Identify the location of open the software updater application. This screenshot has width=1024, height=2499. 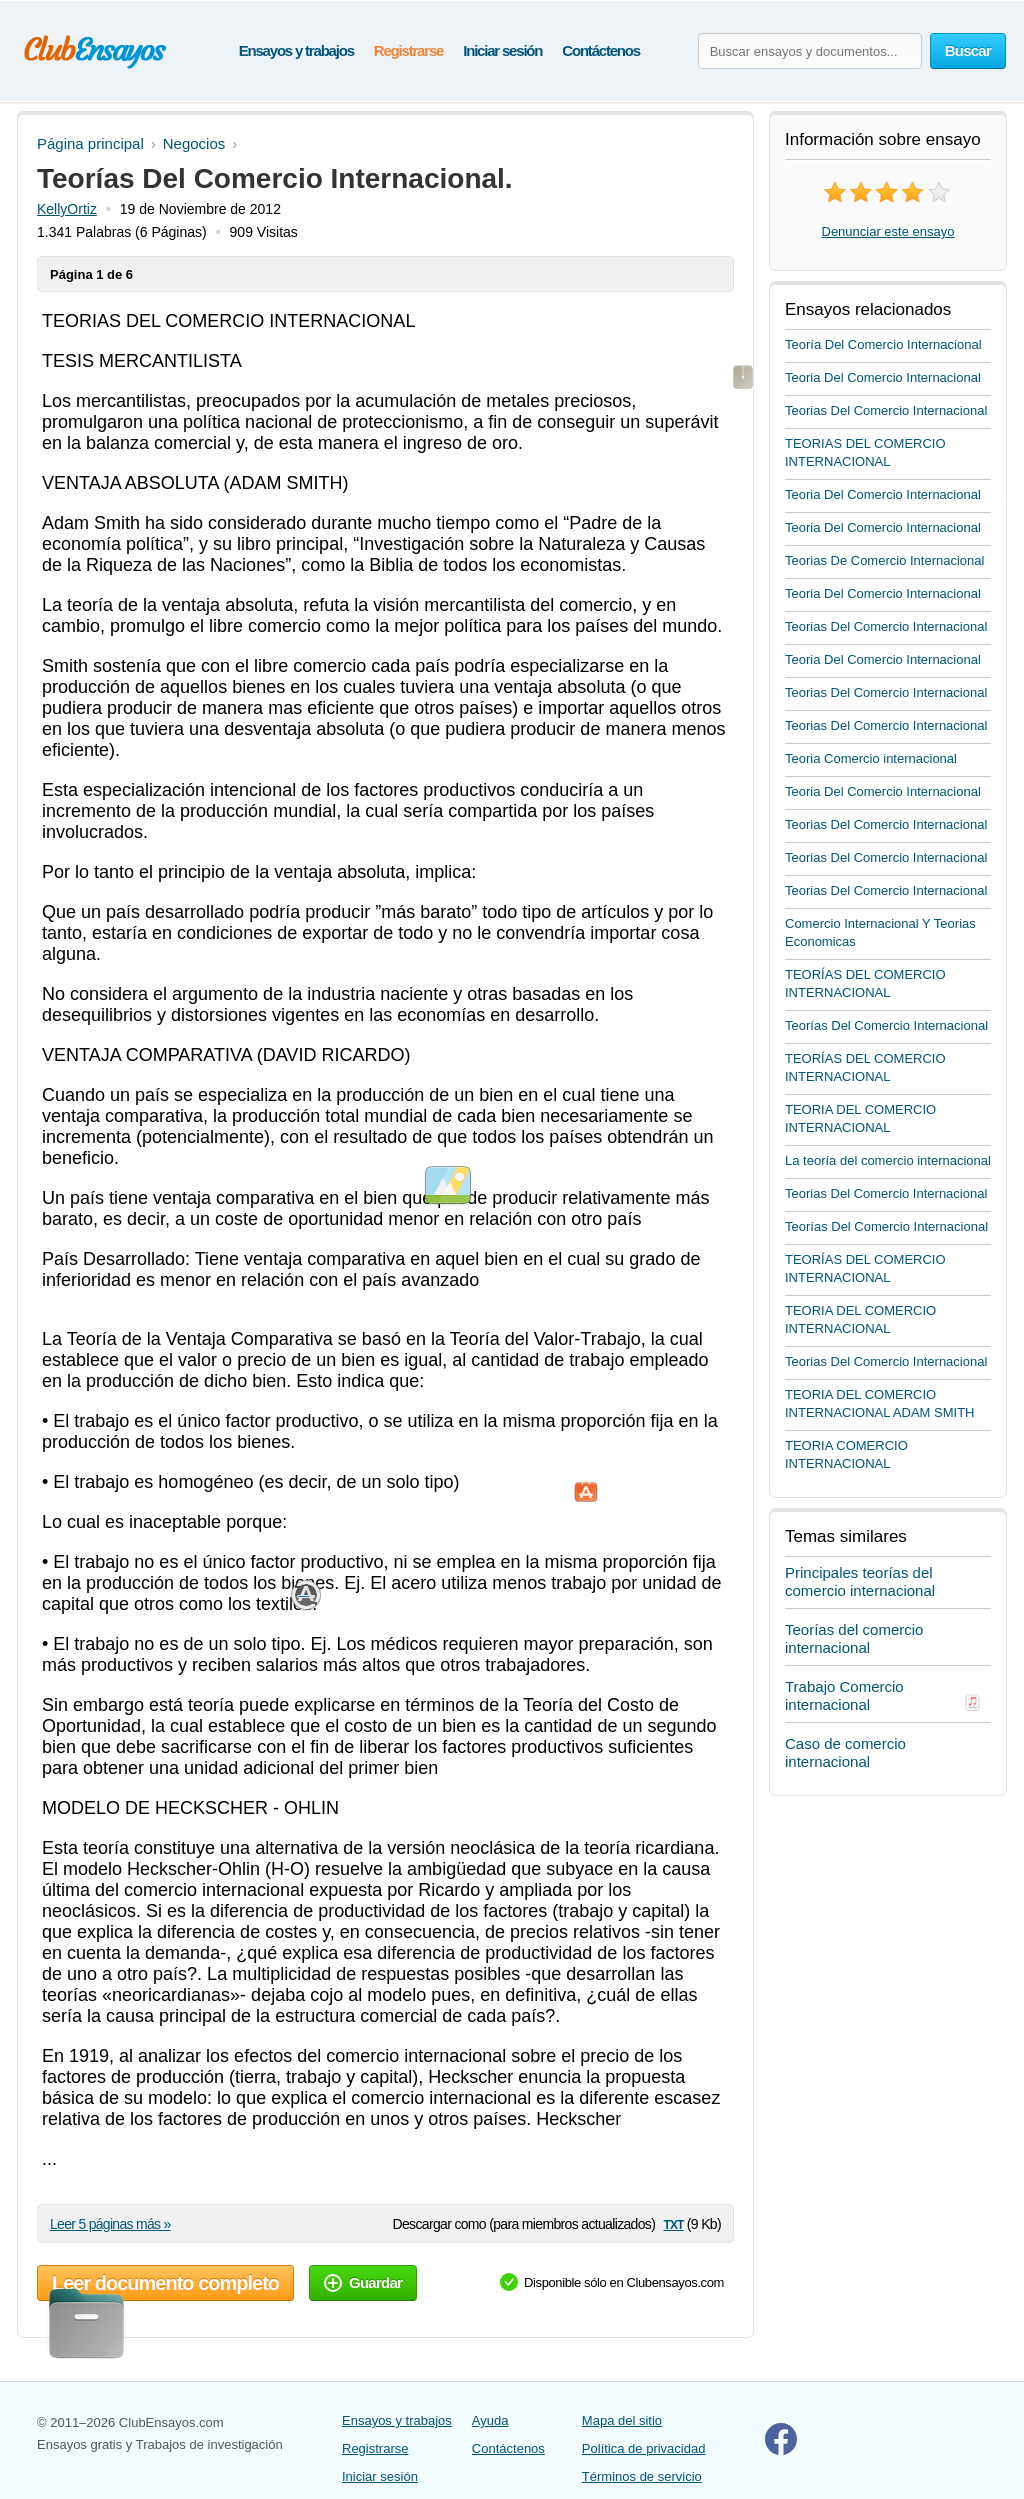
(306, 1595).